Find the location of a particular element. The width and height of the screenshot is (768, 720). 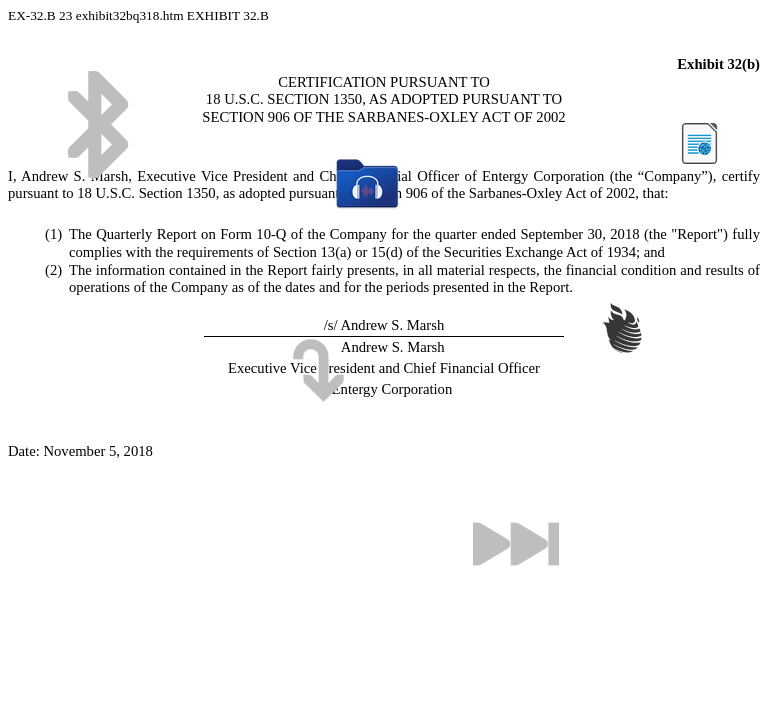

skip to the next track is located at coordinates (516, 544).